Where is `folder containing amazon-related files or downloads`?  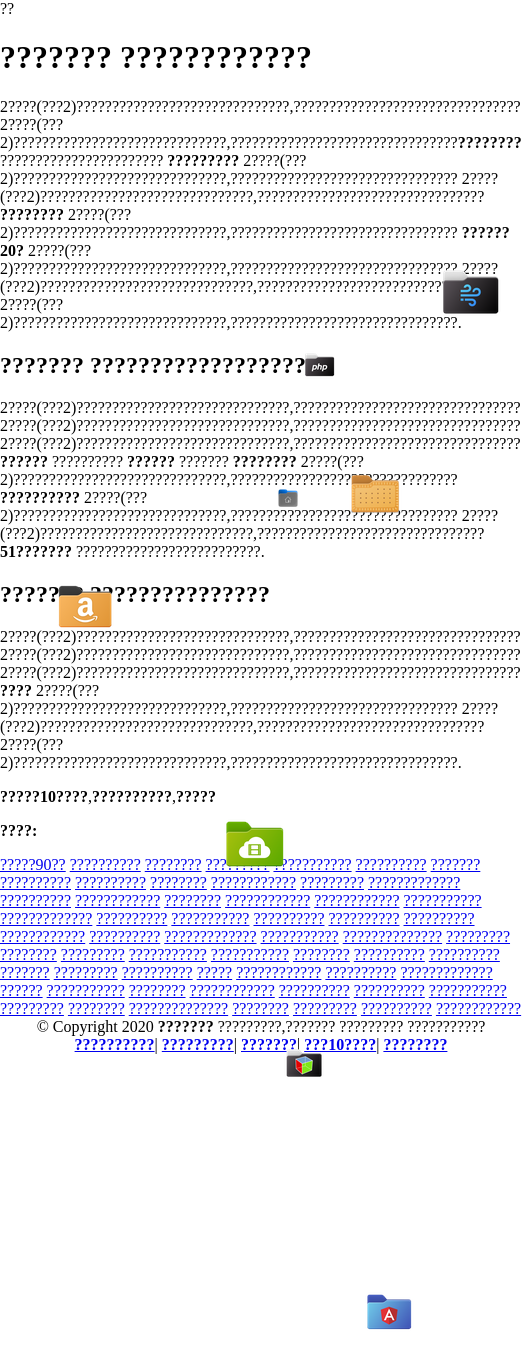
folder containing amazon-related files or downloads is located at coordinates (85, 608).